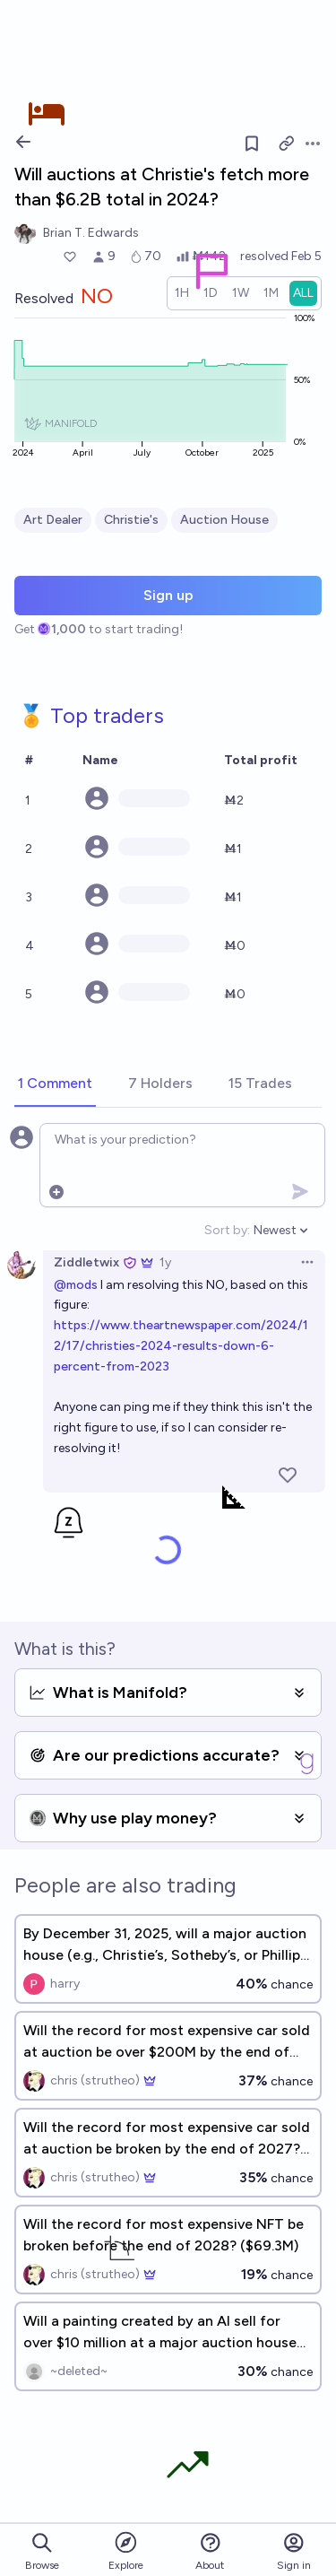  Describe the element at coordinates (47, 113) in the screenshot. I see `book a hotel or accommodation` at that location.